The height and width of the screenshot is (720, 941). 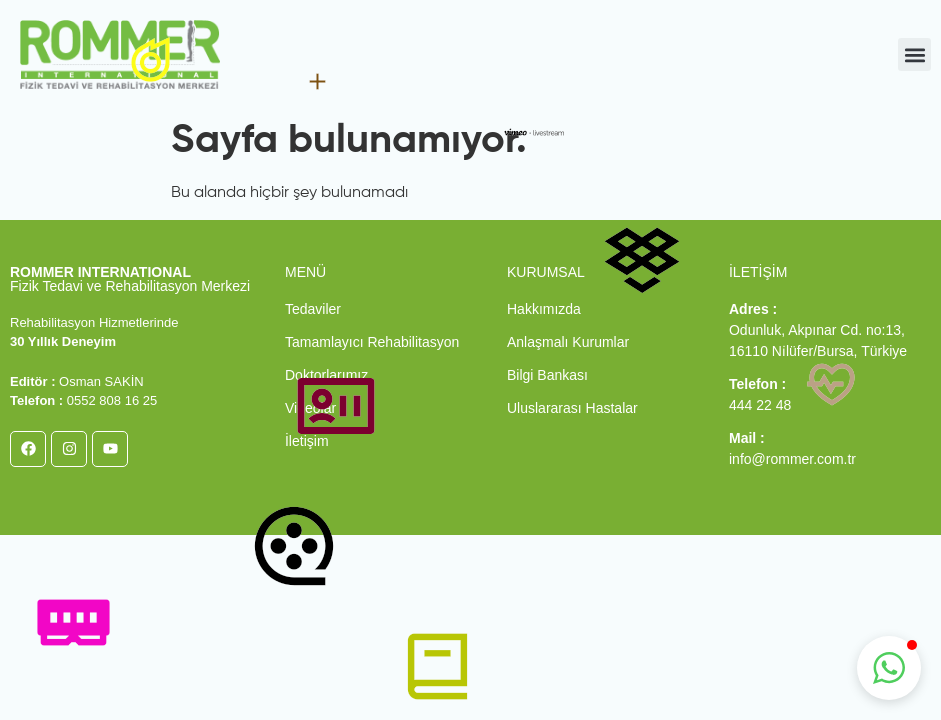 I want to click on add a new item, so click(x=317, y=81).